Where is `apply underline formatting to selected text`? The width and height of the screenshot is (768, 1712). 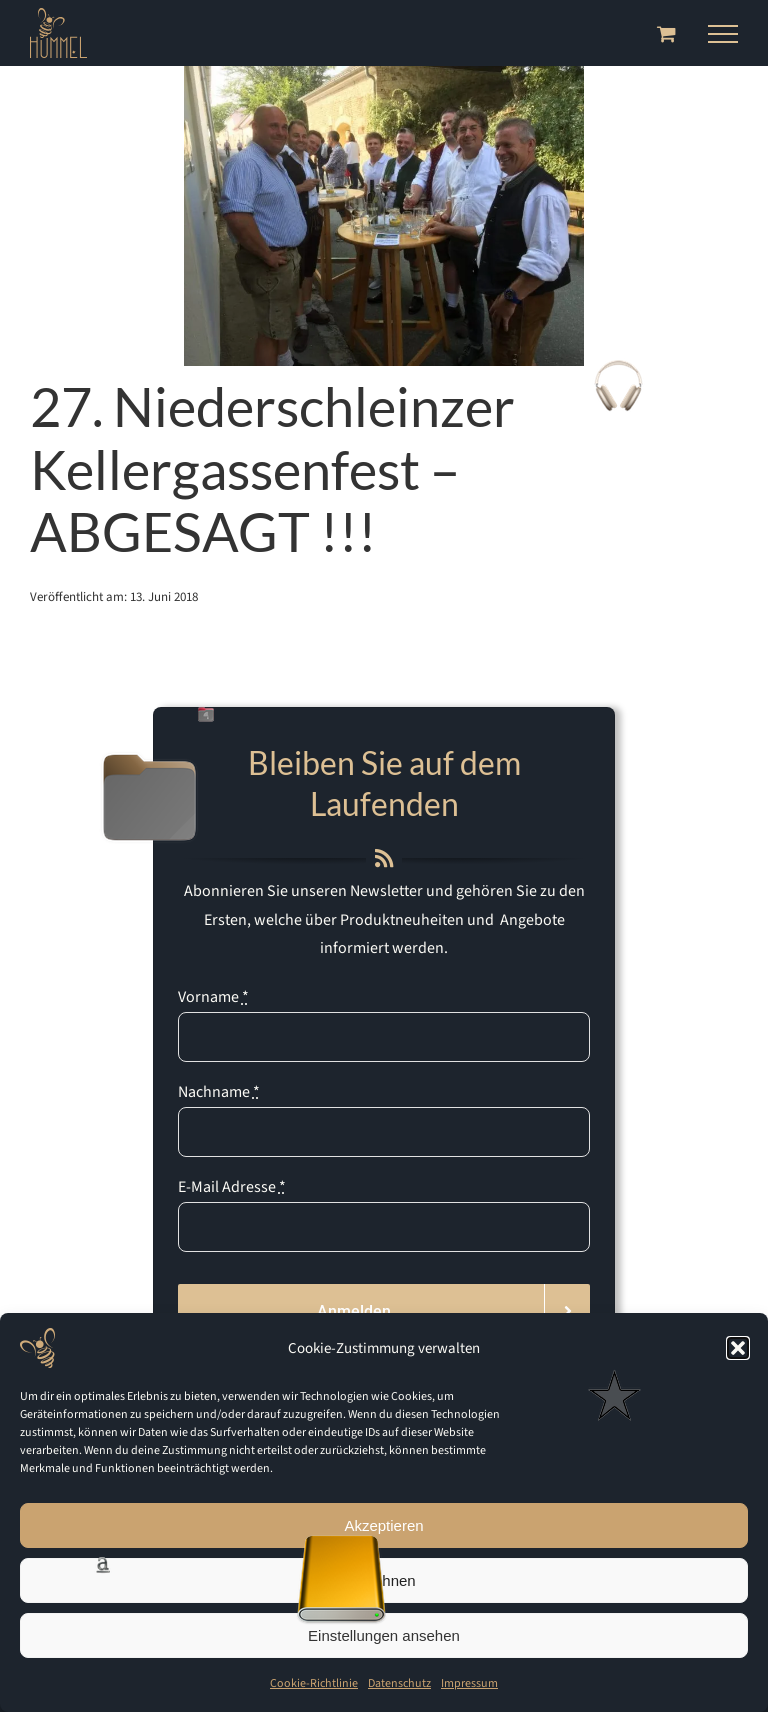 apply underline formatting to selected text is located at coordinates (103, 1565).